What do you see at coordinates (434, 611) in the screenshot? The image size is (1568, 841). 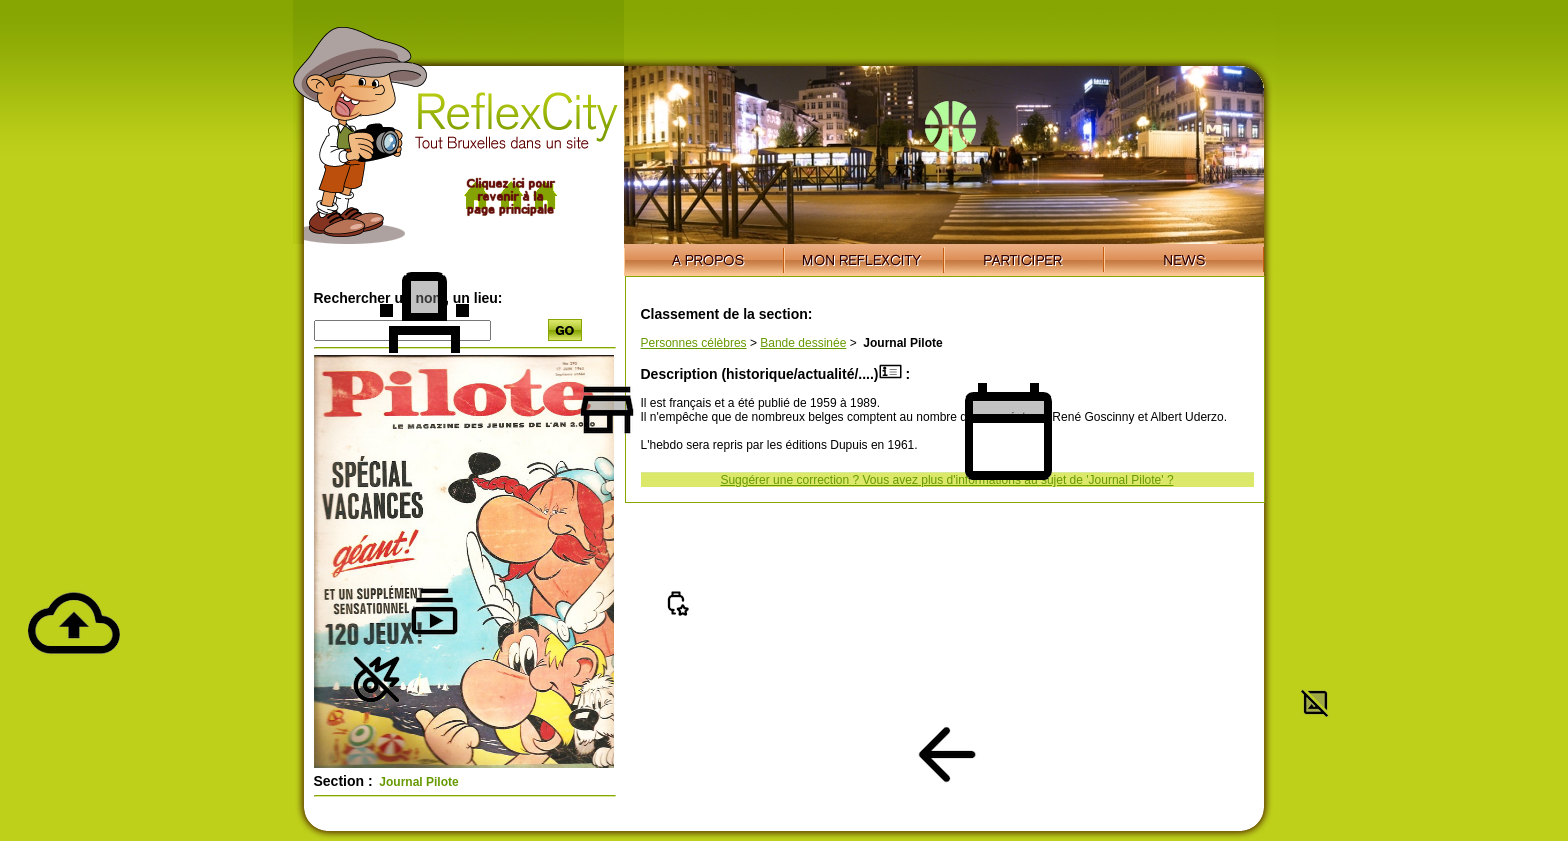 I see `view your subscriptions` at bounding box center [434, 611].